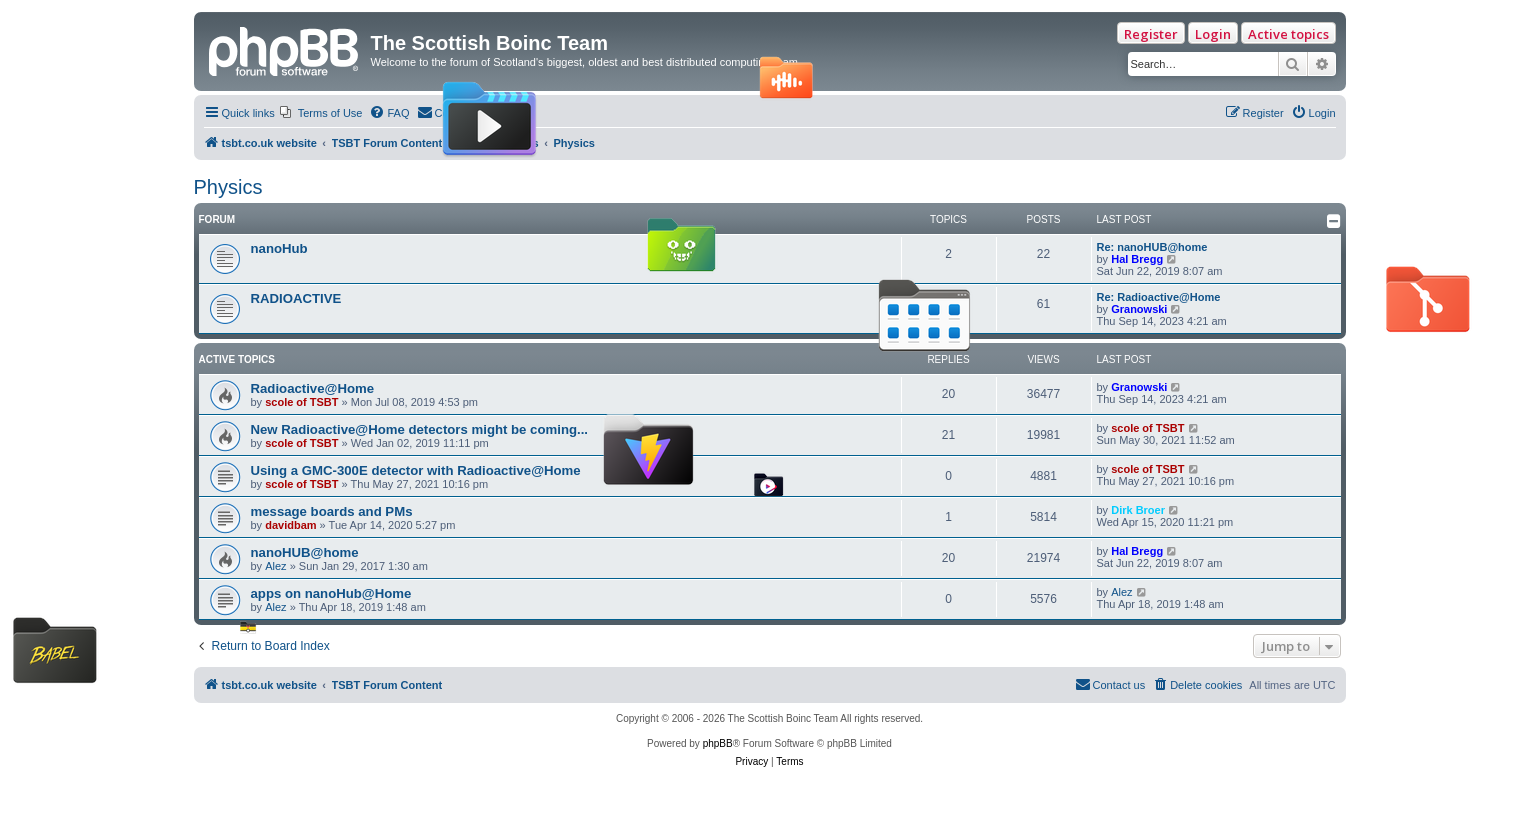 The width and height of the screenshot is (1539, 823). Describe the element at coordinates (924, 318) in the screenshot. I see `open program manager folder` at that location.